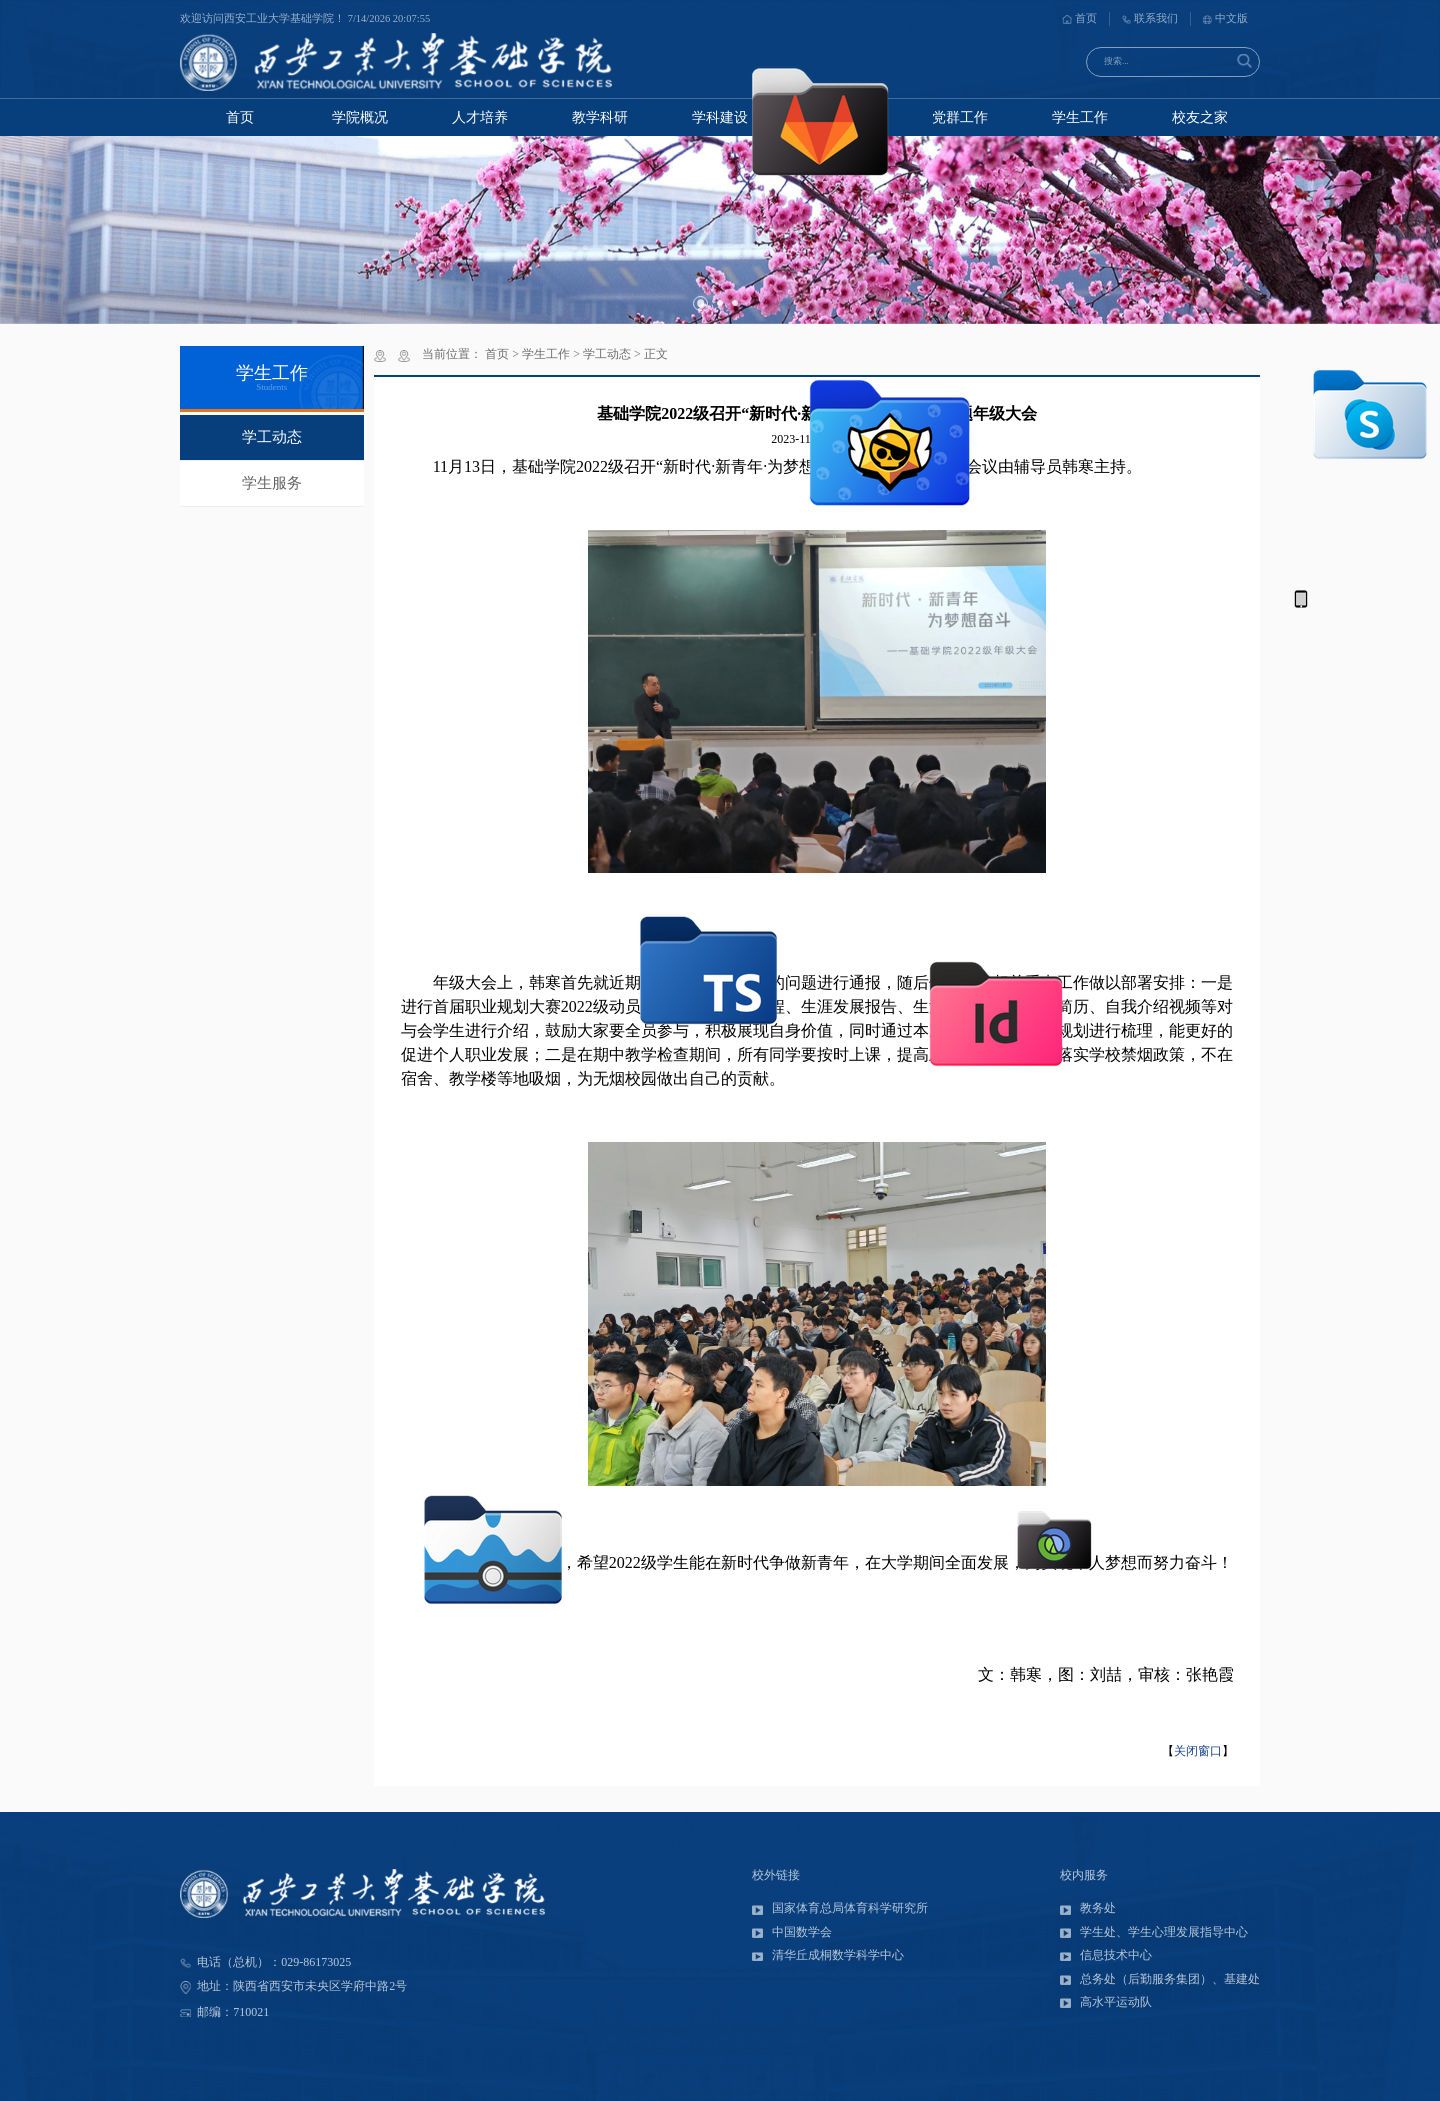 This screenshot has width=1440, height=2101. Describe the element at coordinates (995, 1017) in the screenshot. I see `folder containing adobe indesign project files` at that location.